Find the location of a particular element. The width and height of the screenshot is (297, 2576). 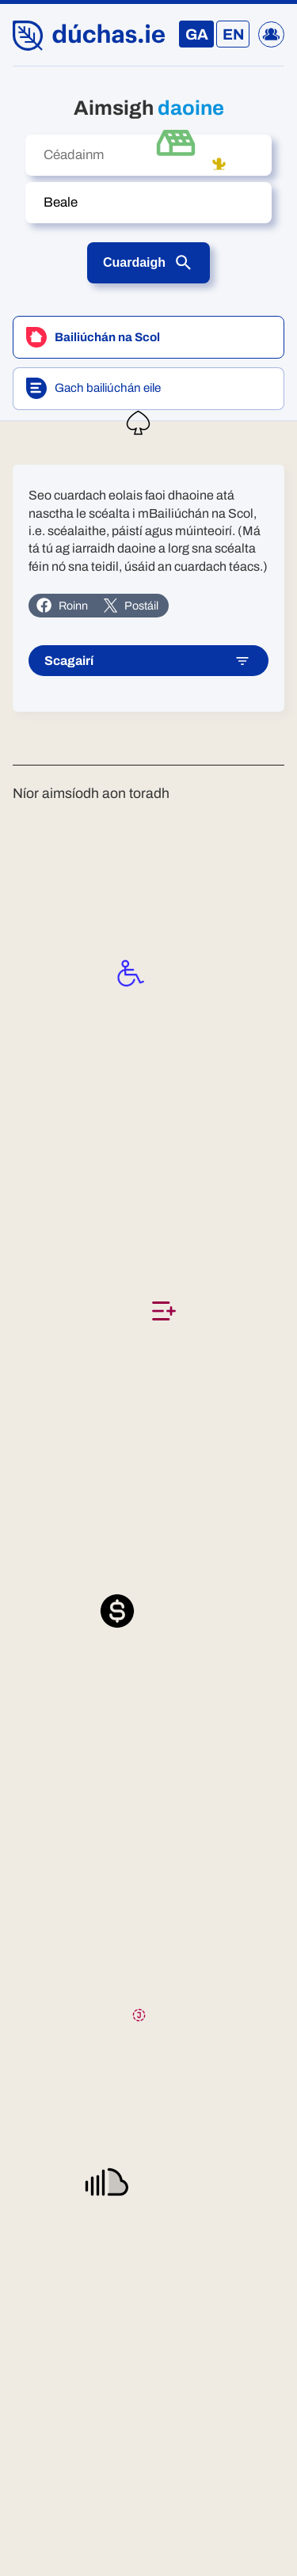

indicates wheelchair accessible facilities is located at coordinates (128, 974).